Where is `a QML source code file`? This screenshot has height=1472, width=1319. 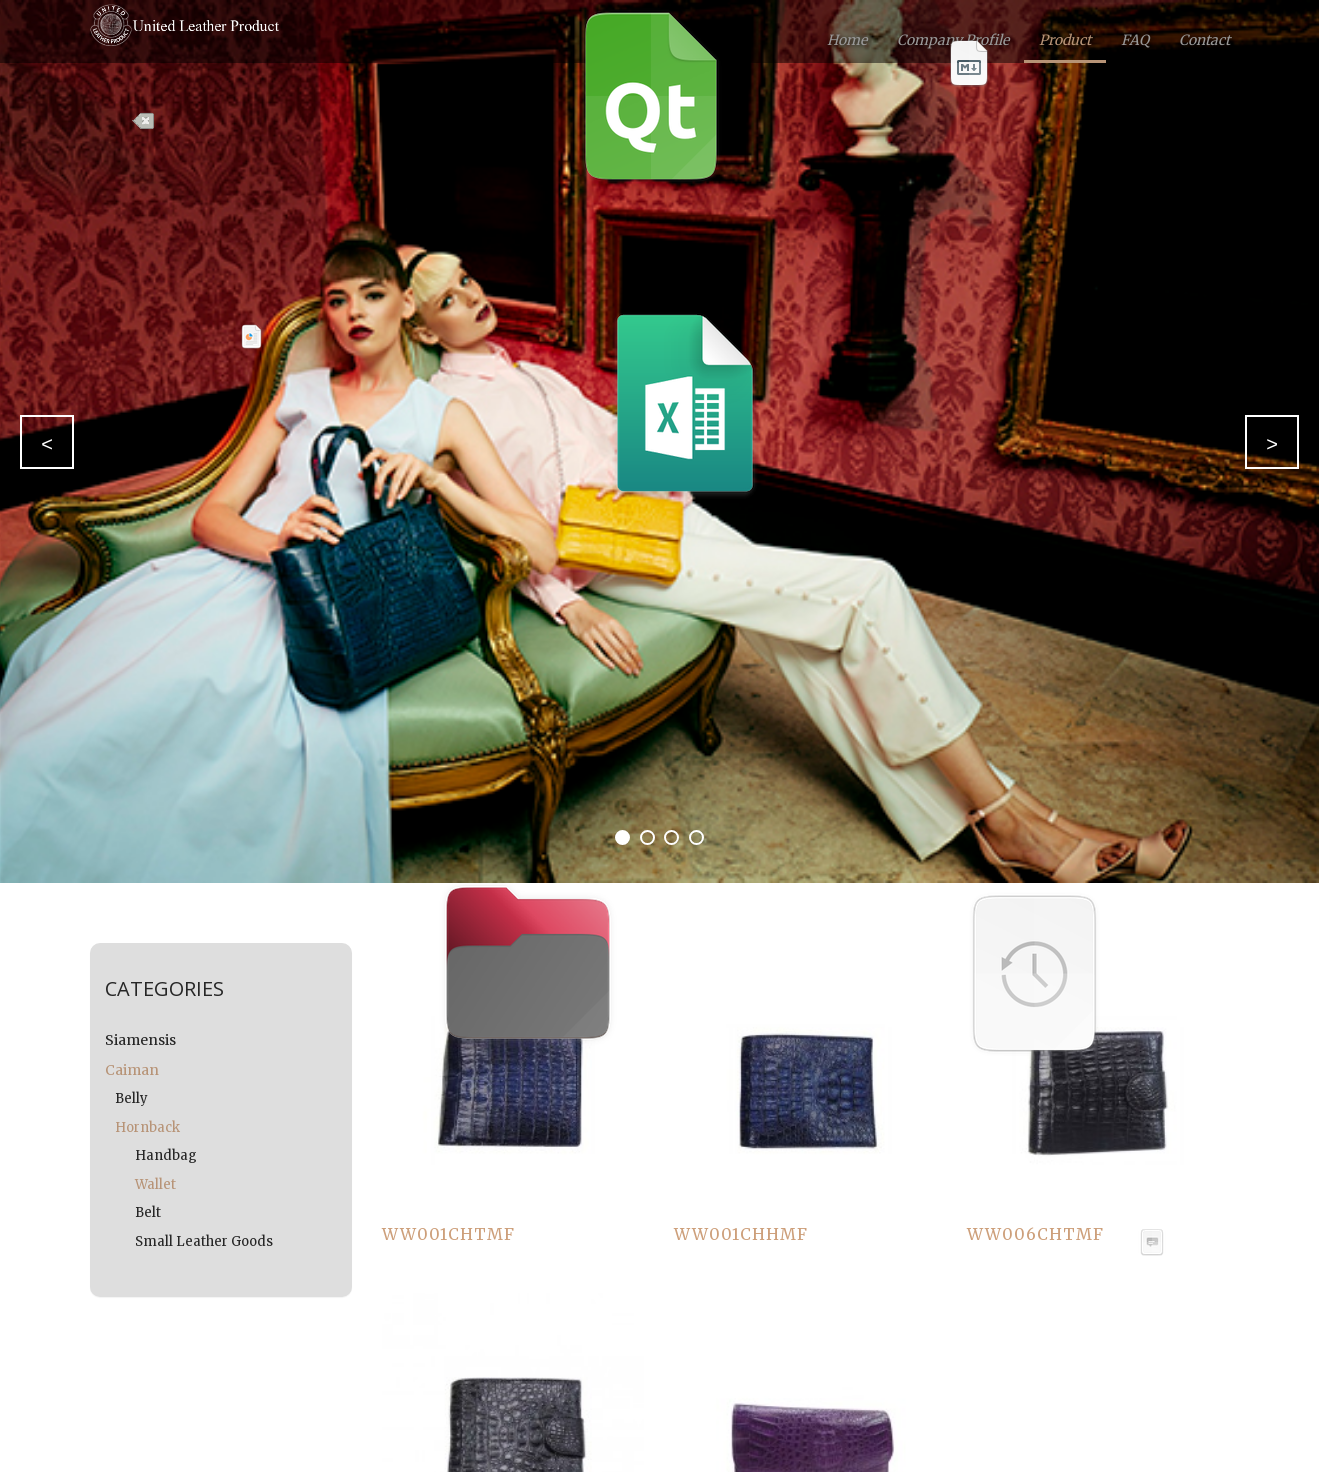
a QML source code file is located at coordinates (651, 96).